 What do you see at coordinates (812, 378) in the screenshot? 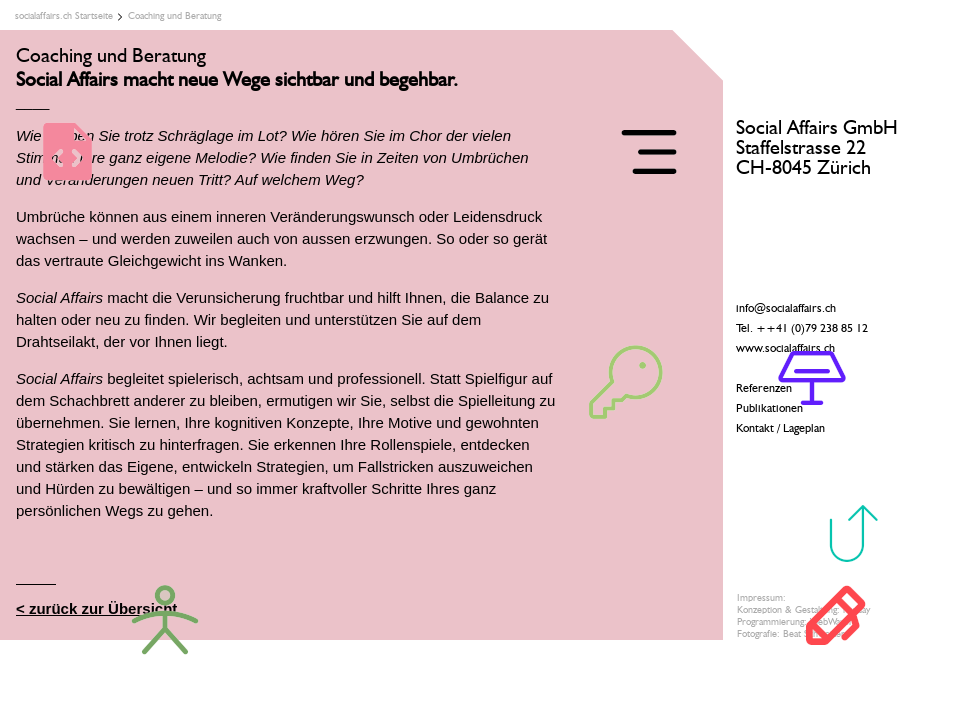
I see `access presentation mode` at bounding box center [812, 378].